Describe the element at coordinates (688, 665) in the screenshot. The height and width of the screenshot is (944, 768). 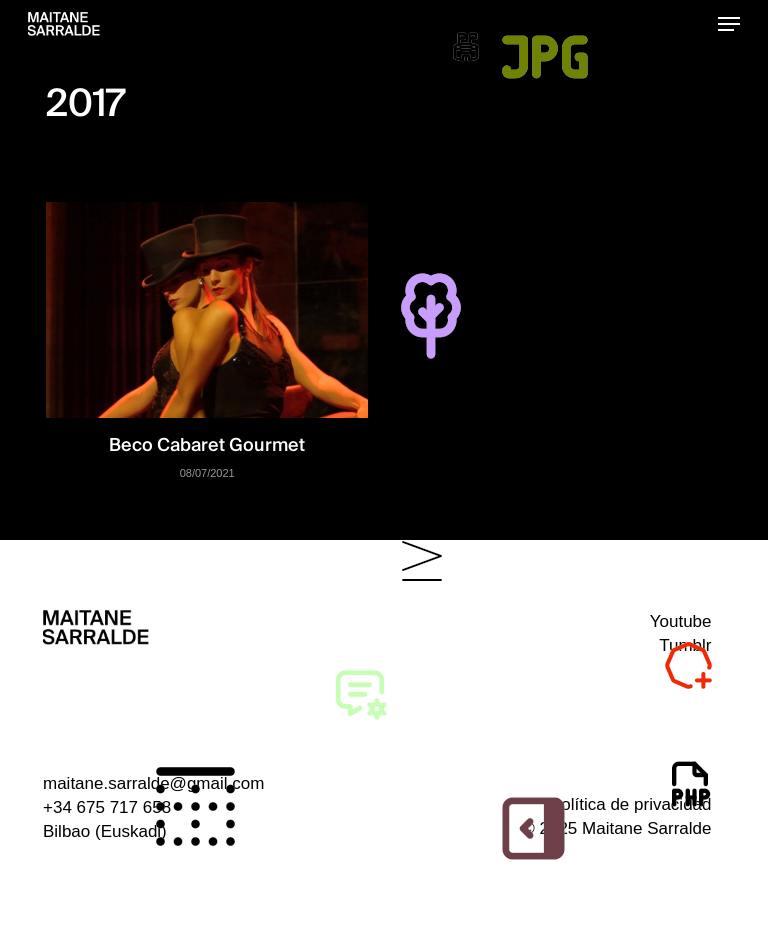
I see `add a new warning or alert` at that location.